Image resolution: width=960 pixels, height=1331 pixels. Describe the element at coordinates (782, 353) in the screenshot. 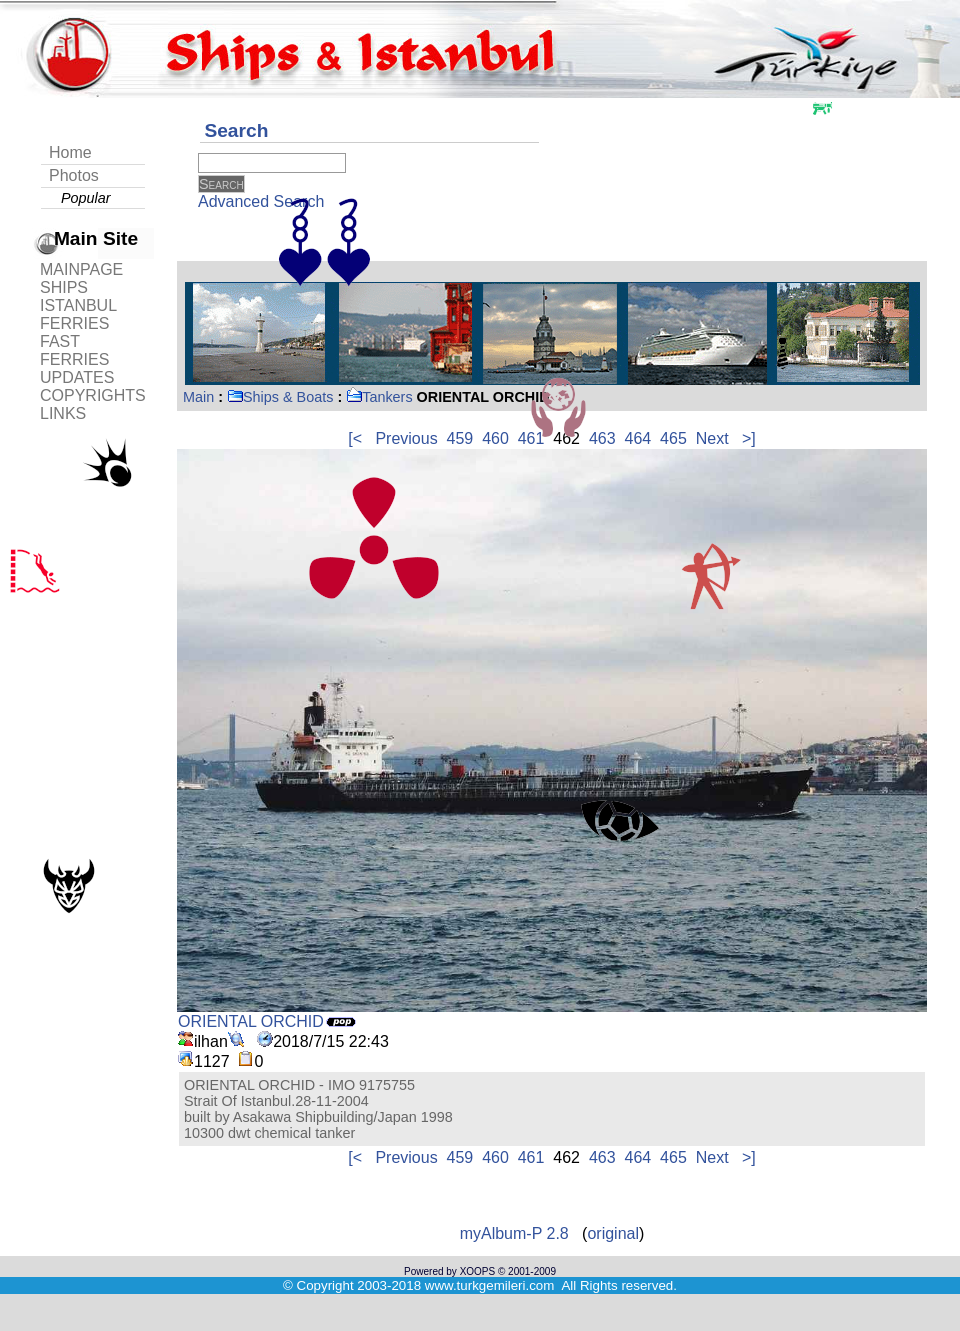

I see `formal or business dress code indicator` at that location.